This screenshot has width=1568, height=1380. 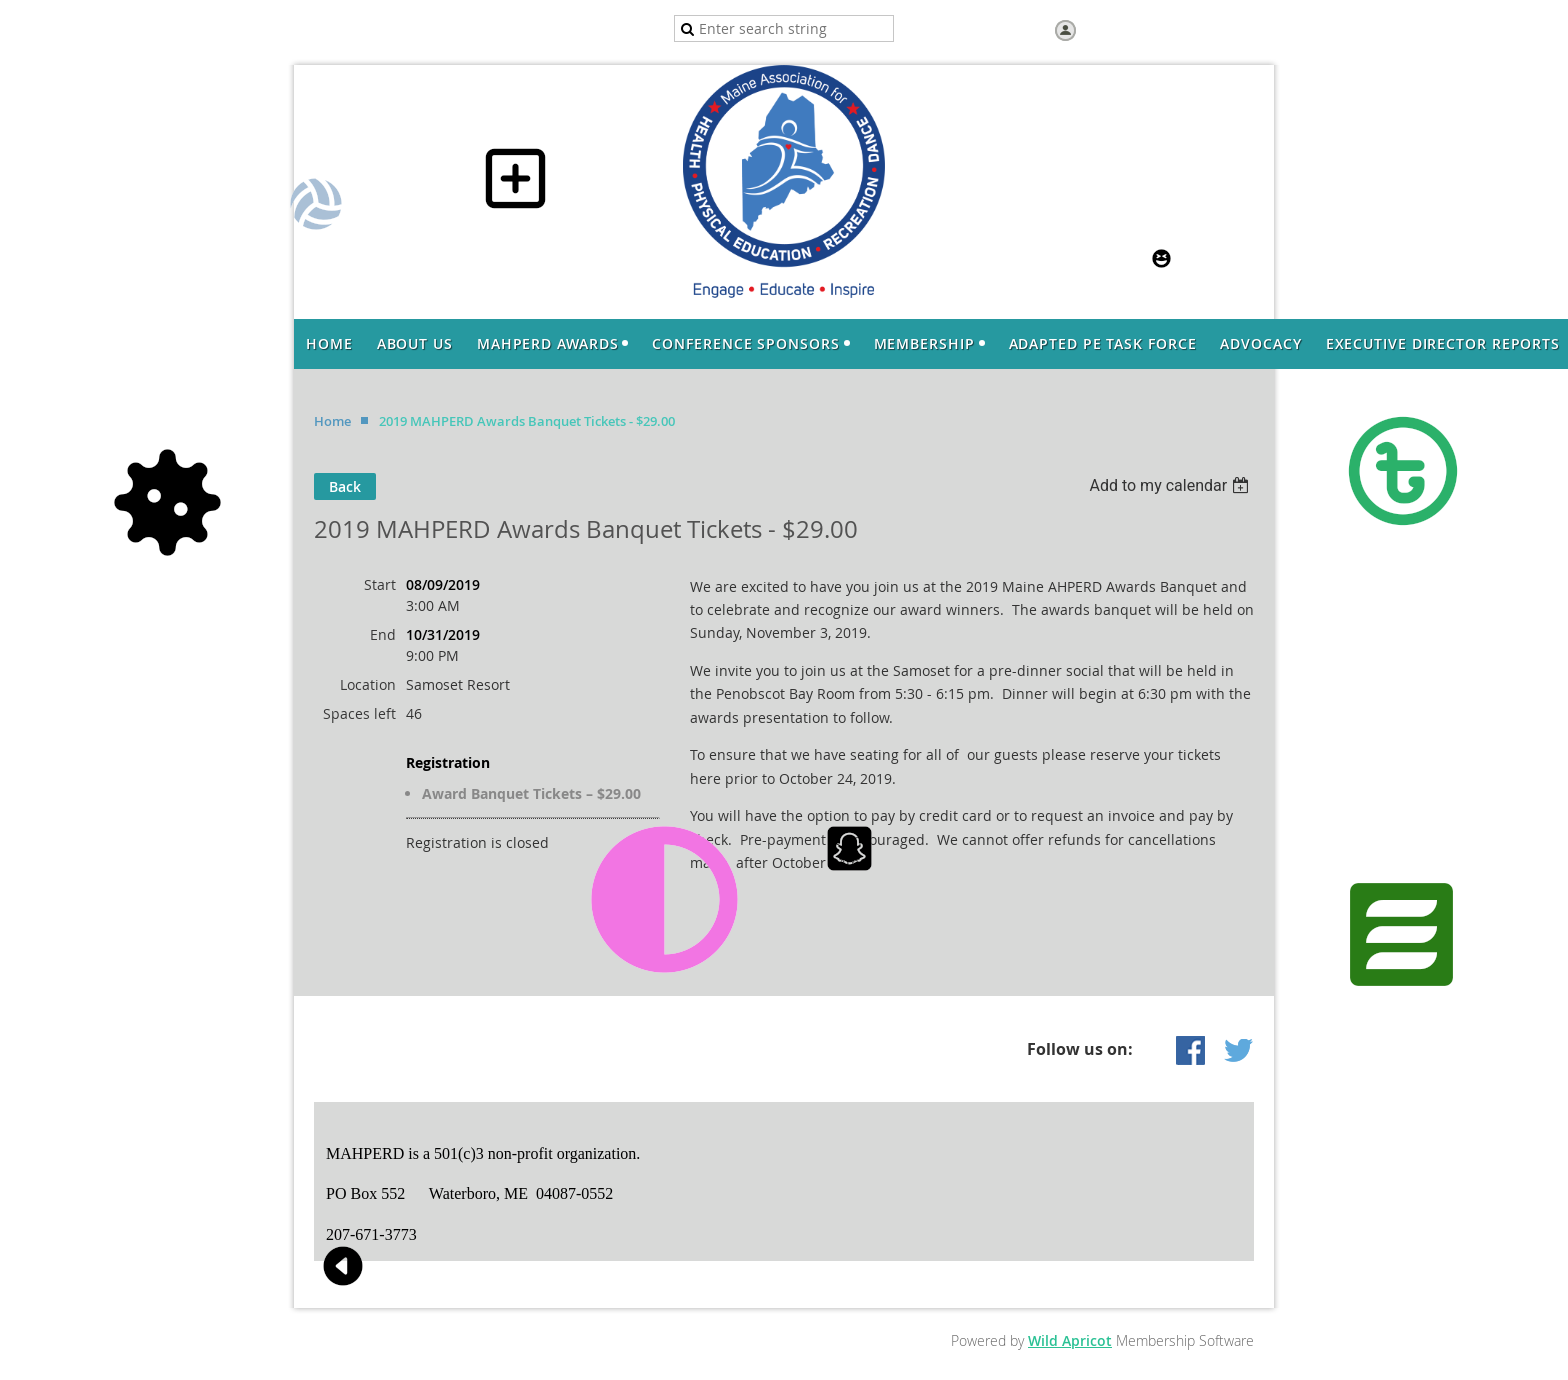 I want to click on go back to previous screen, so click(x=343, y=1266).